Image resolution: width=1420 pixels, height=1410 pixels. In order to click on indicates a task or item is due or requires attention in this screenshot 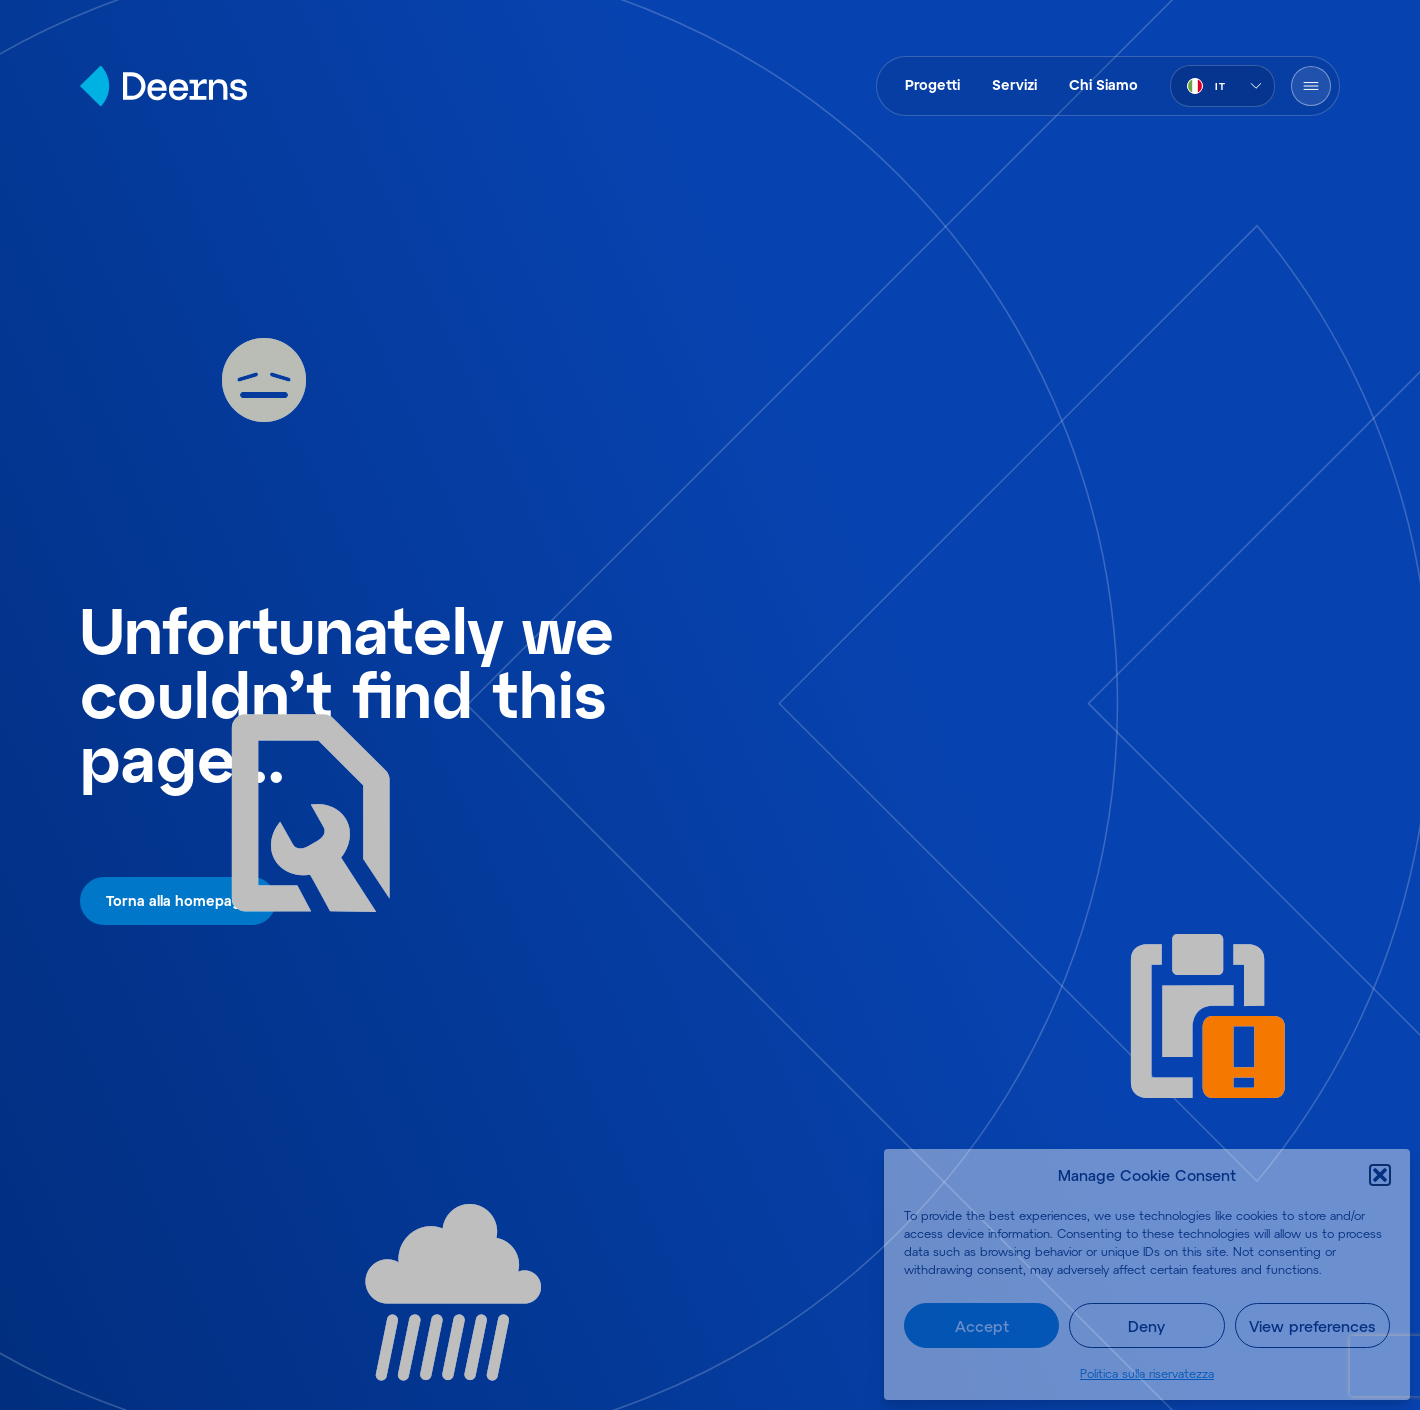, I will do `click(1203, 1016)`.